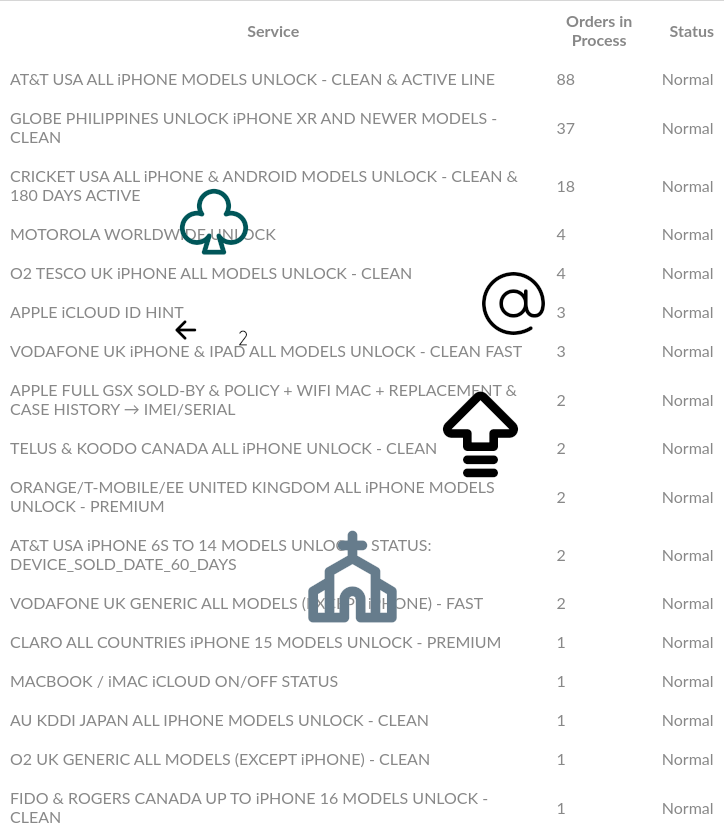  What do you see at coordinates (513, 303) in the screenshot?
I see `enter or view email address` at bounding box center [513, 303].